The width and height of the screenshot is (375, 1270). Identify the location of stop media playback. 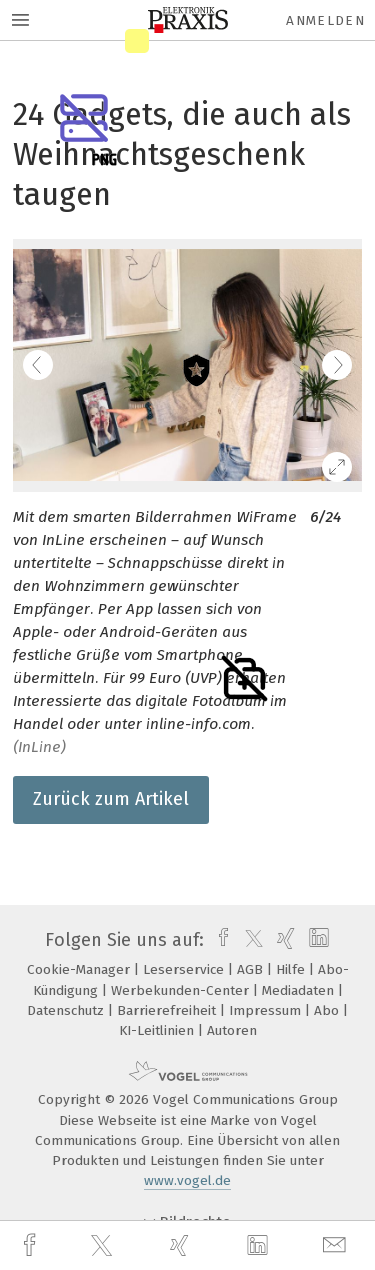
(137, 41).